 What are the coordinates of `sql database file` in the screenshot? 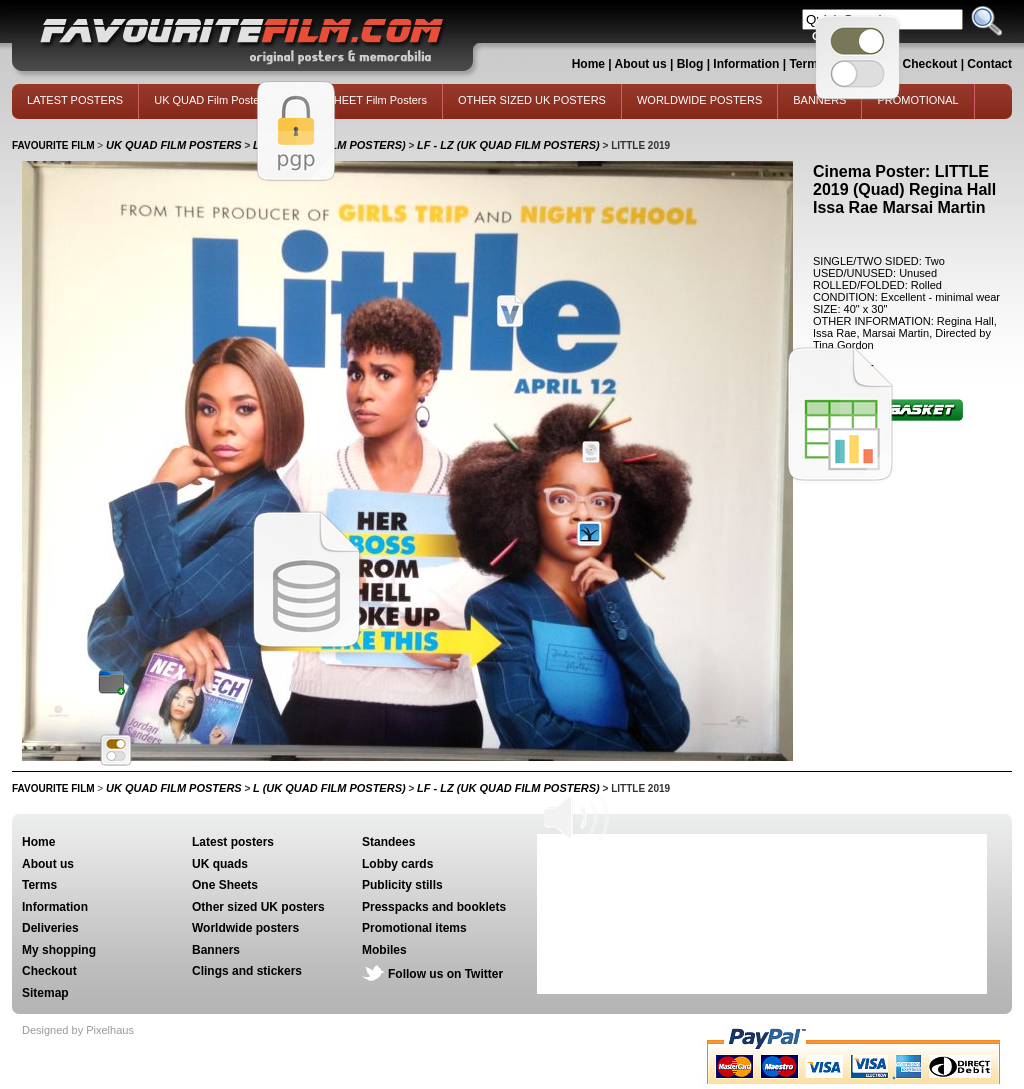 It's located at (306, 579).